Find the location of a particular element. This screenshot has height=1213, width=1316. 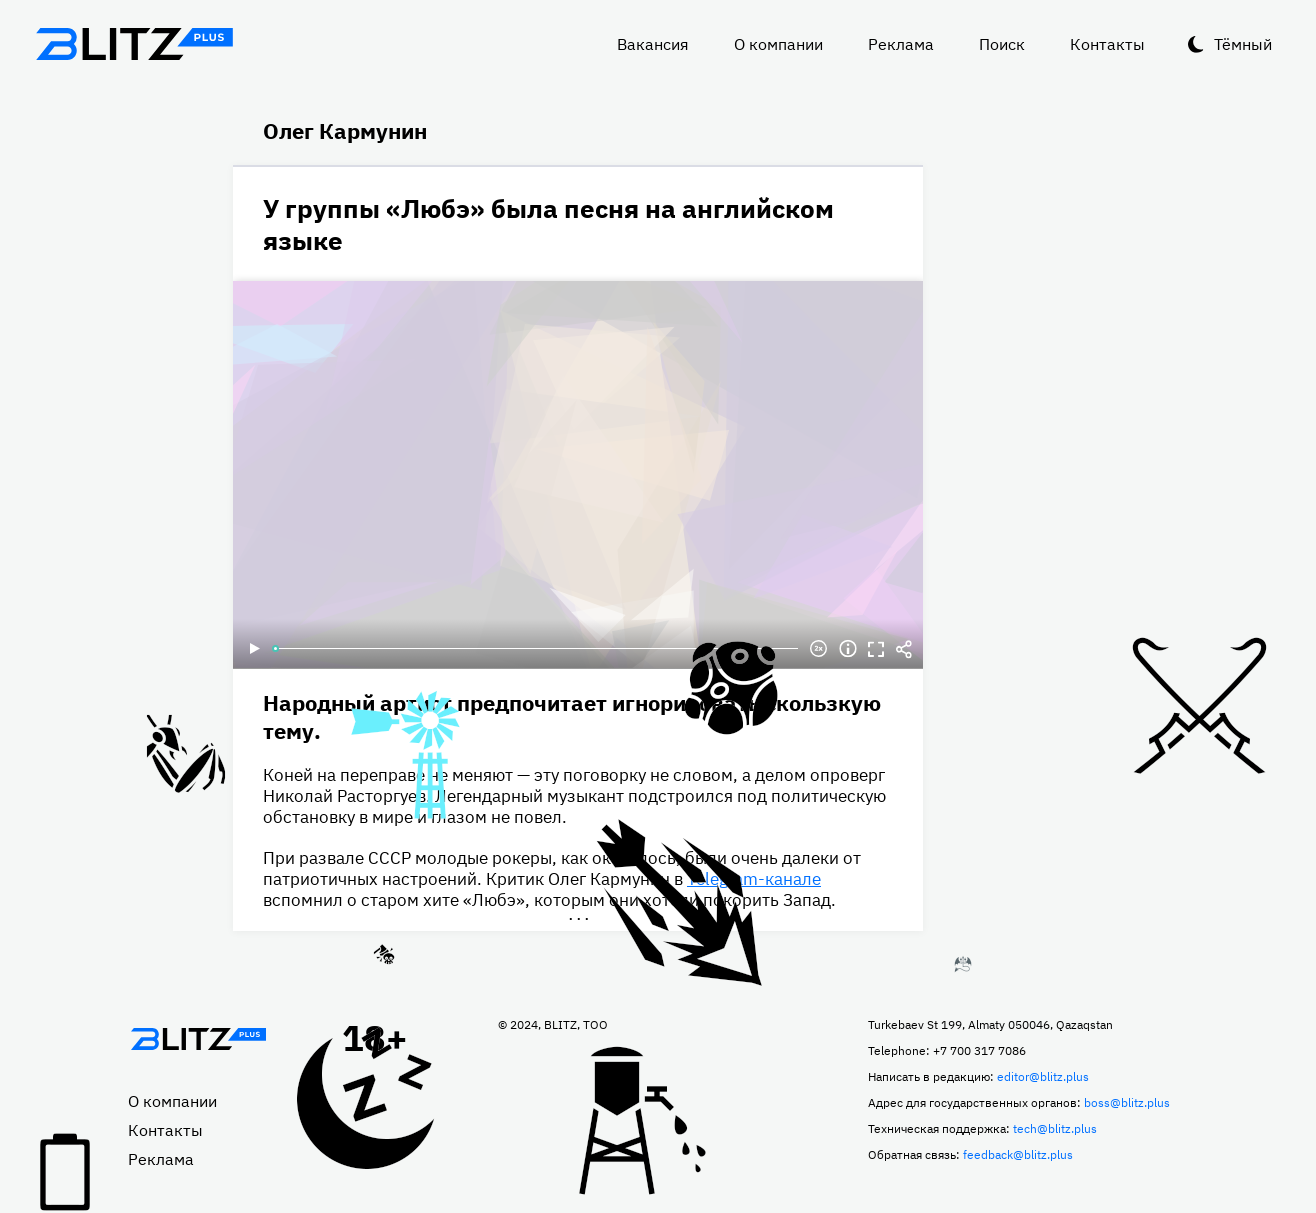

indicates a health condition or medical alert is located at coordinates (731, 688).